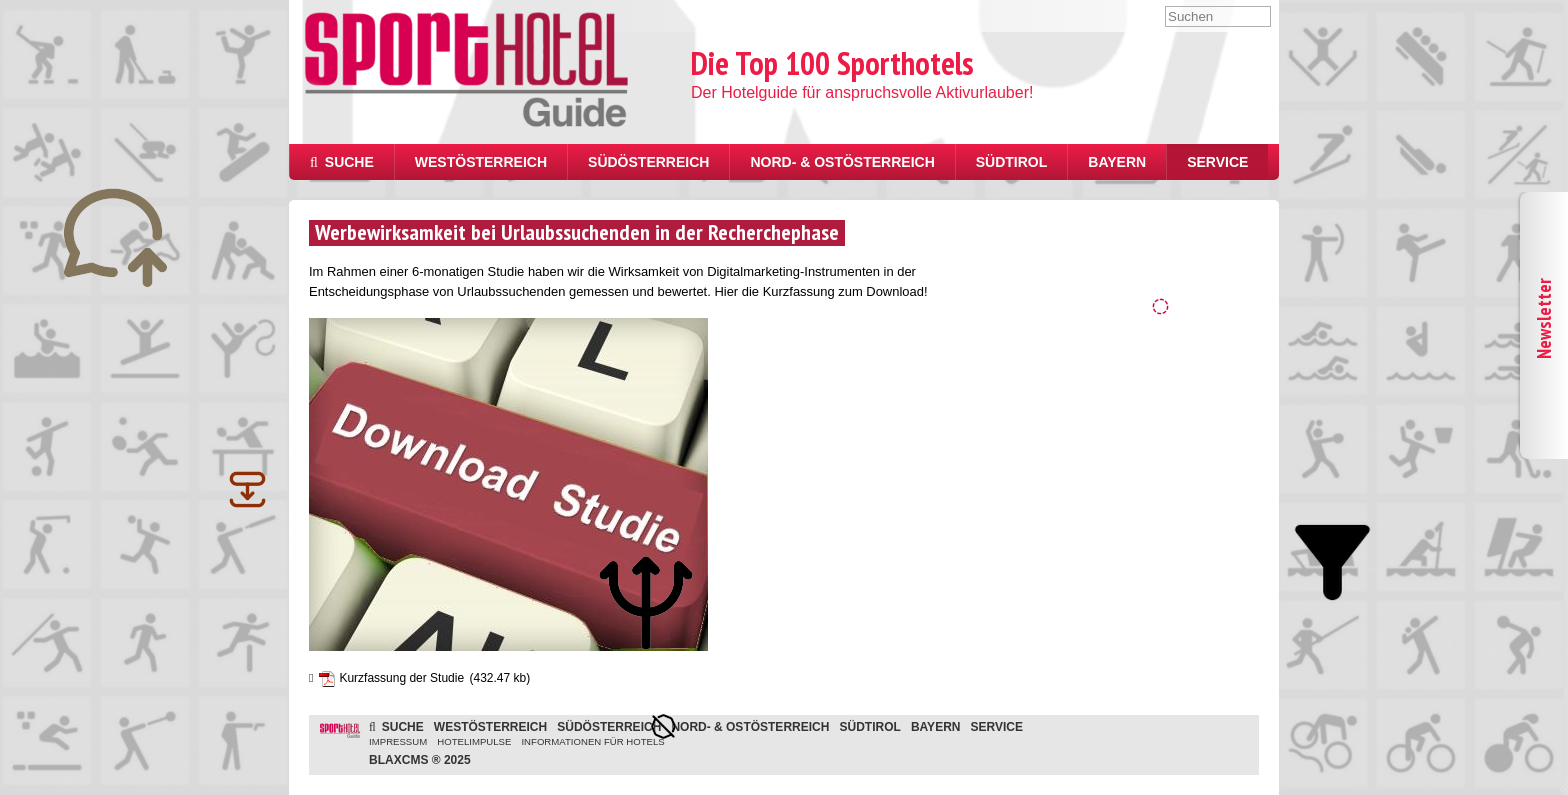  I want to click on indicates loading or processing in progress, so click(1160, 306).